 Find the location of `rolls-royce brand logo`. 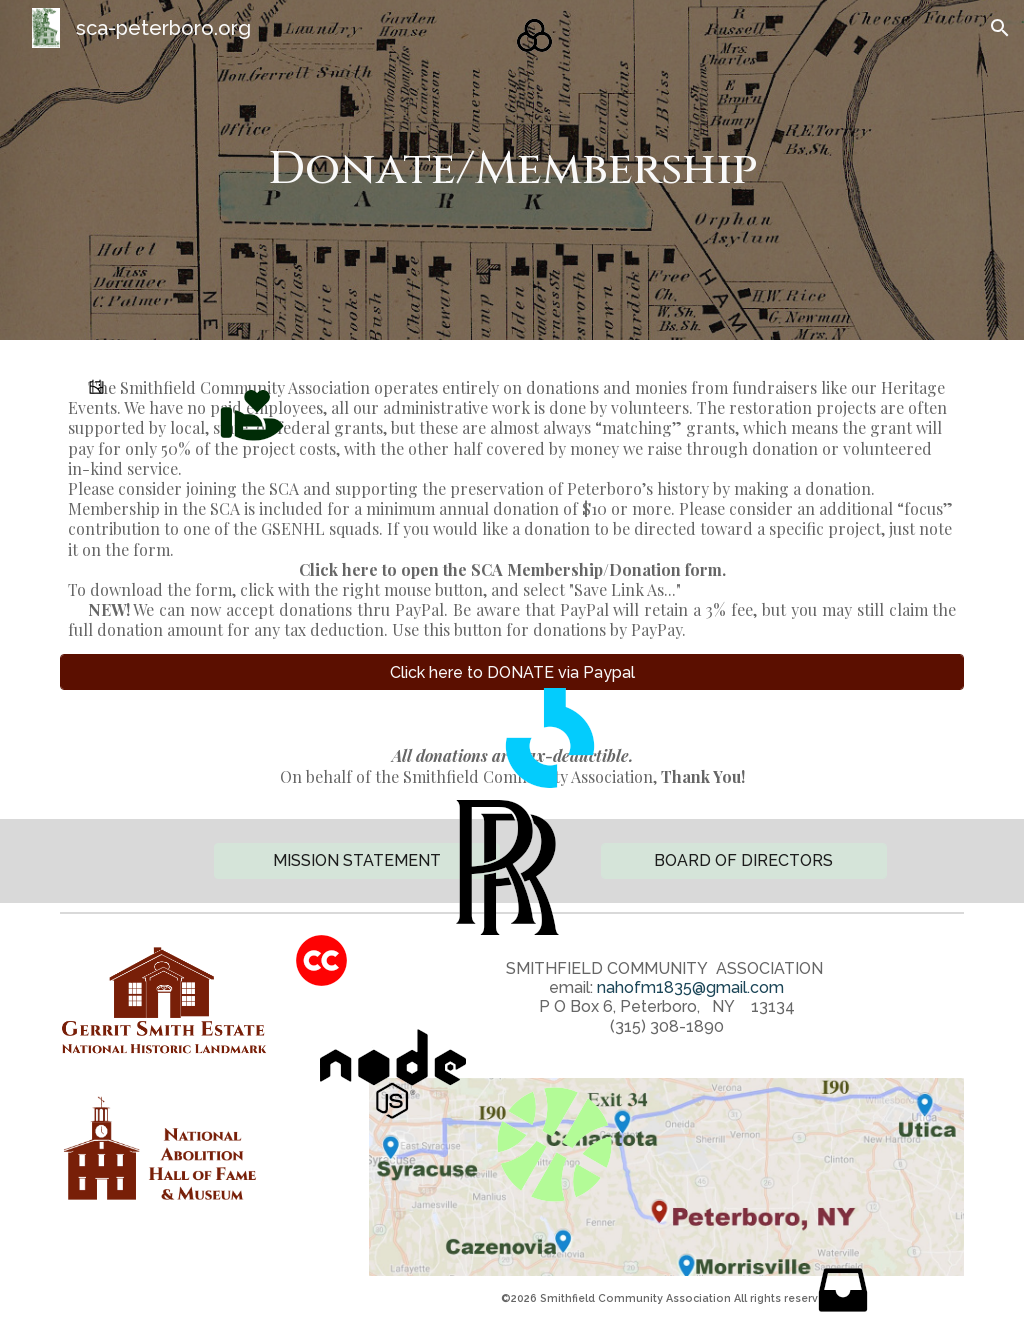

rolls-royce brand logo is located at coordinates (507, 867).